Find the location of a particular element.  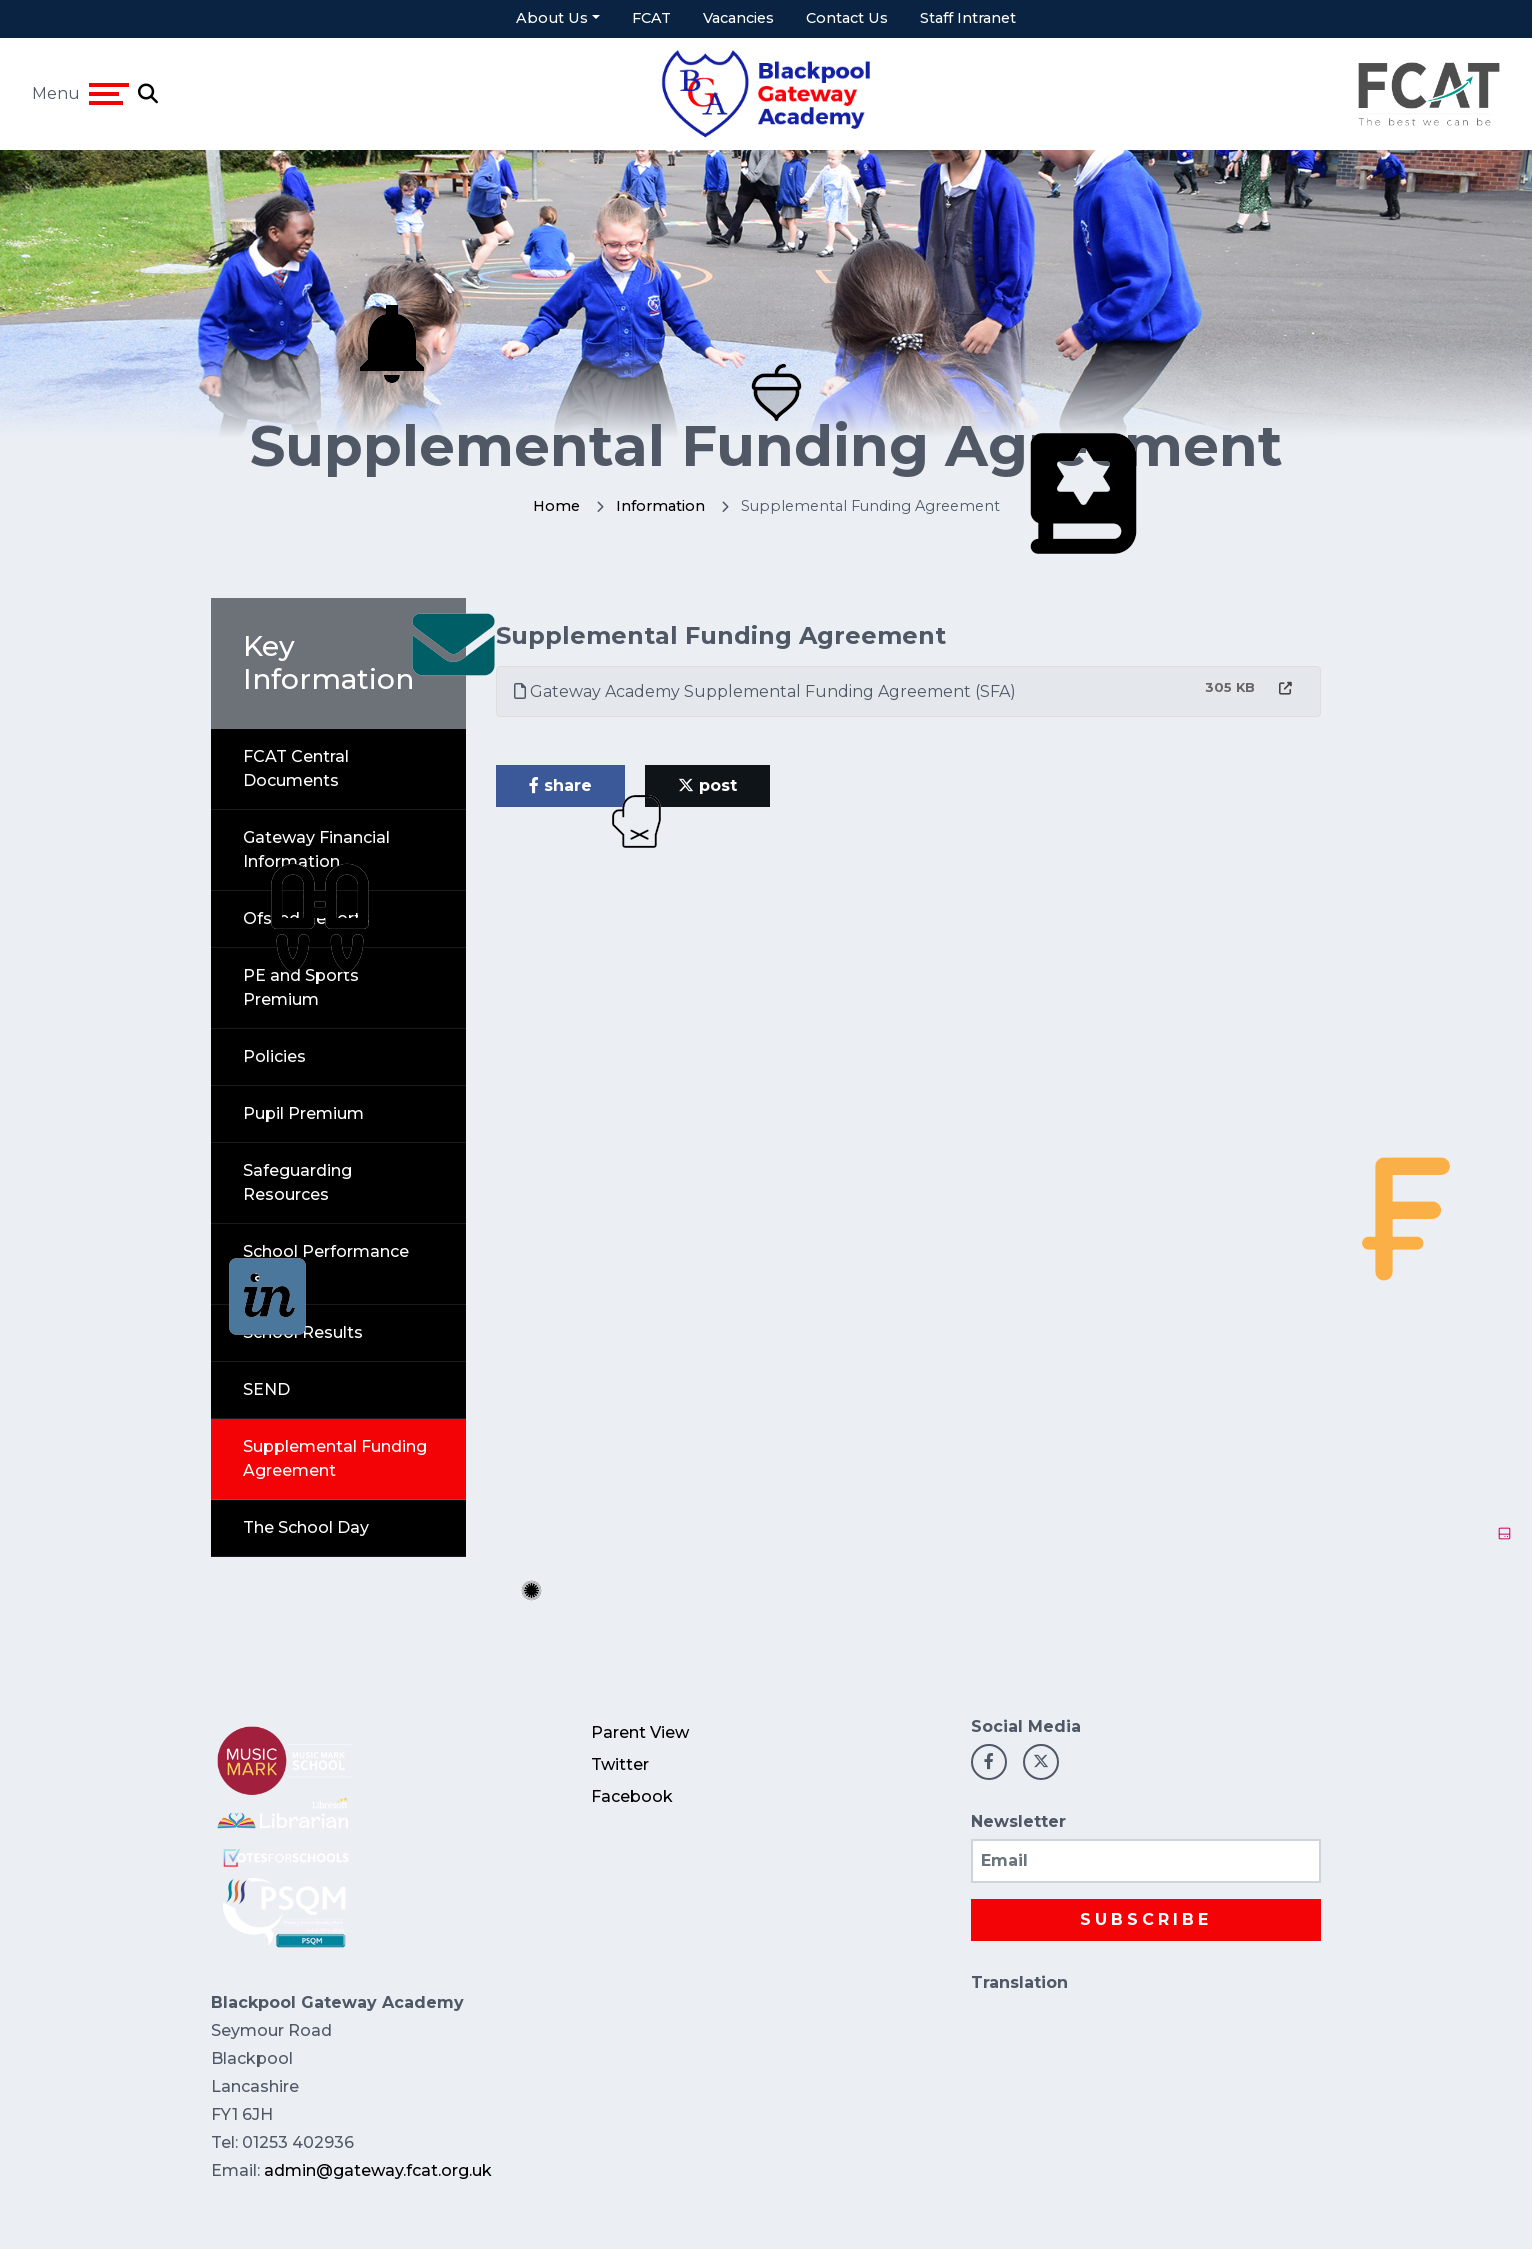

open your inbox is located at coordinates (453, 644).